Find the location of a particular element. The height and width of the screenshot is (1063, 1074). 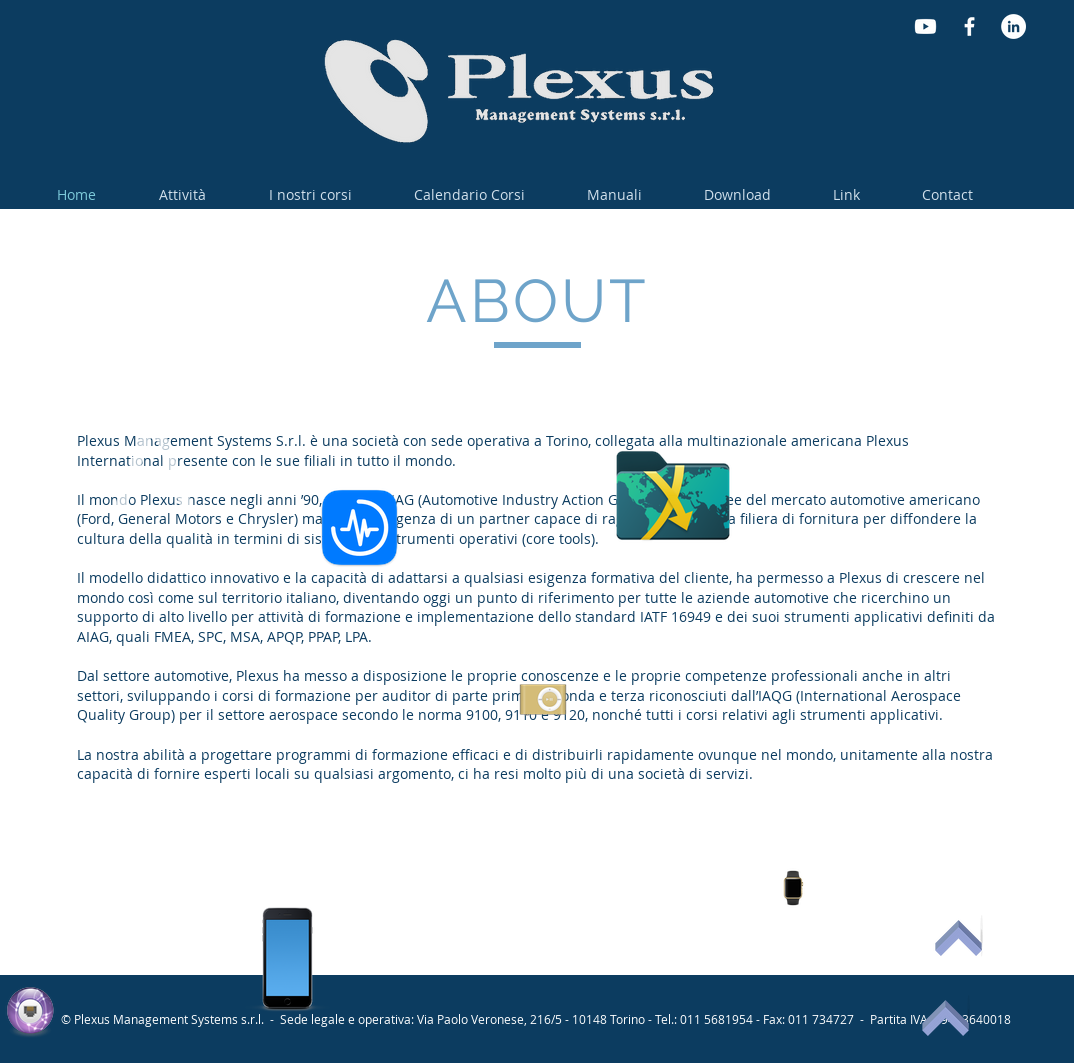

connect to a network is located at coordinates (30, 1013).